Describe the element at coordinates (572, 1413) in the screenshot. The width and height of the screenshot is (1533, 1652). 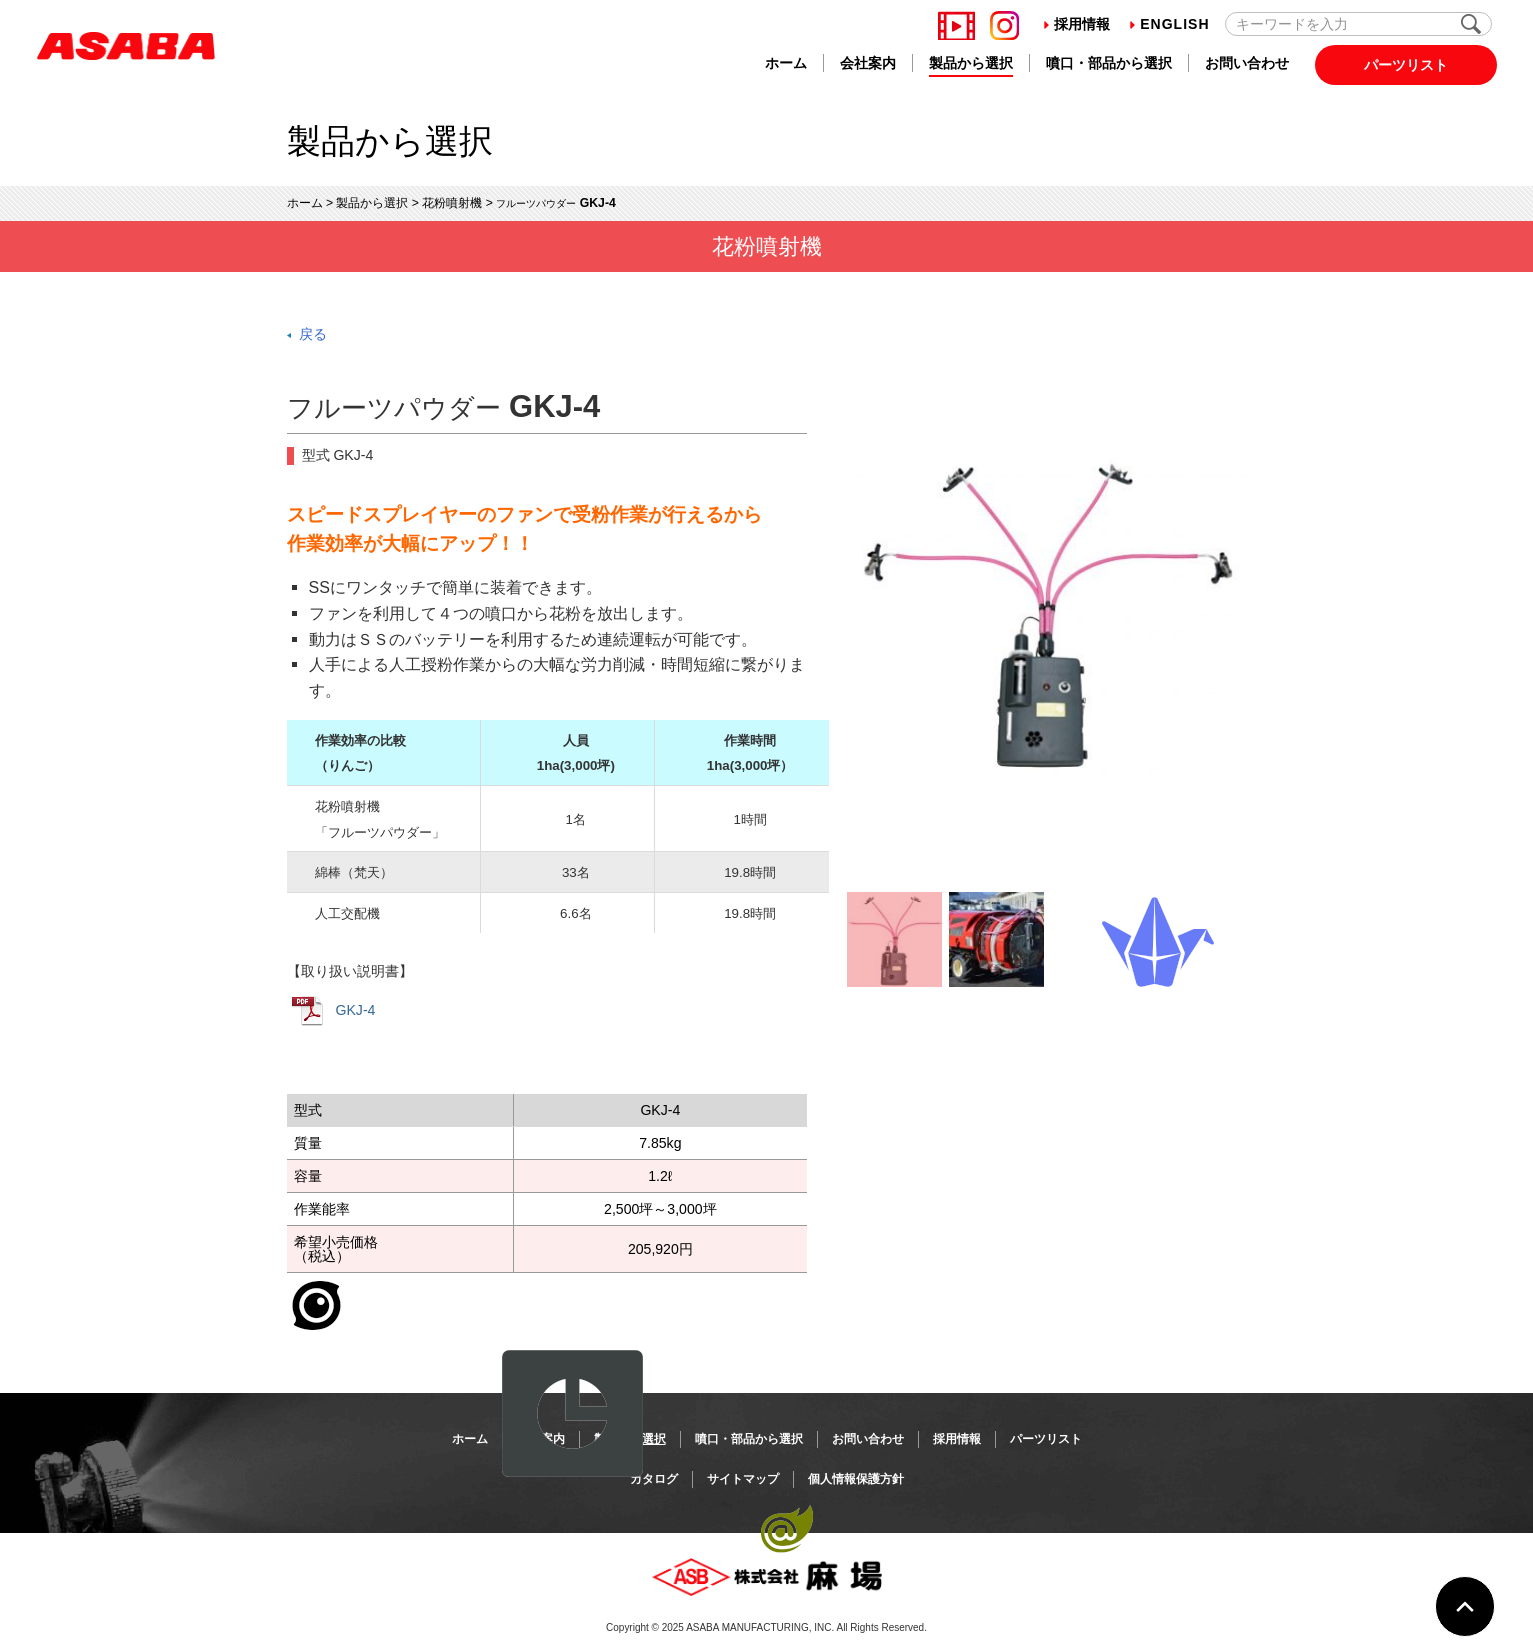
I see `view business analytics dashboard` at that location.